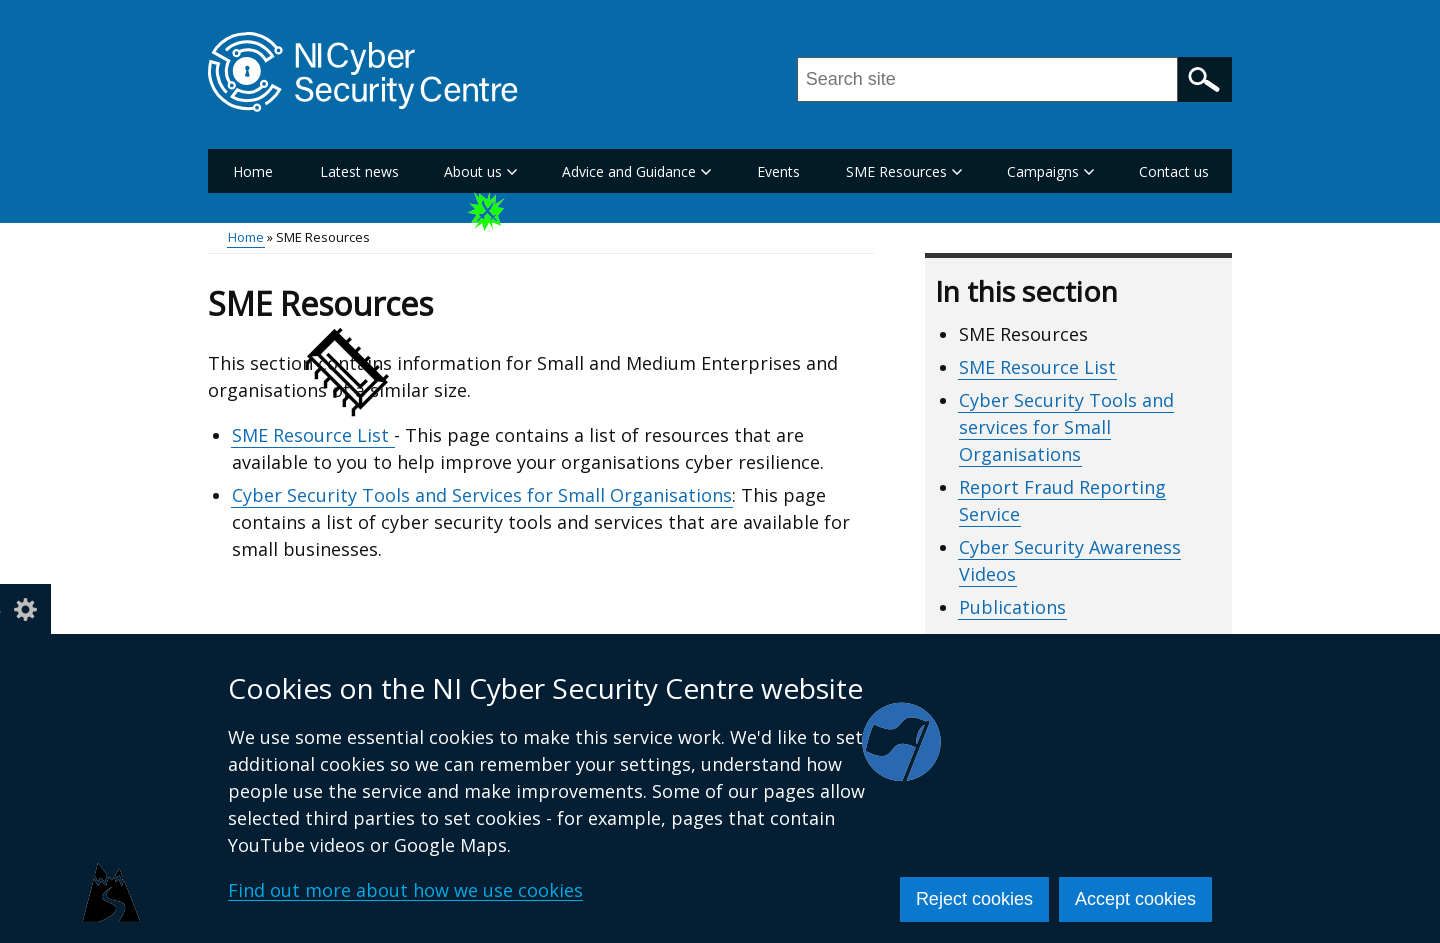  Describe the element at coordinates (901, 741) in the screenshot. I see `flag or report content` at that location.